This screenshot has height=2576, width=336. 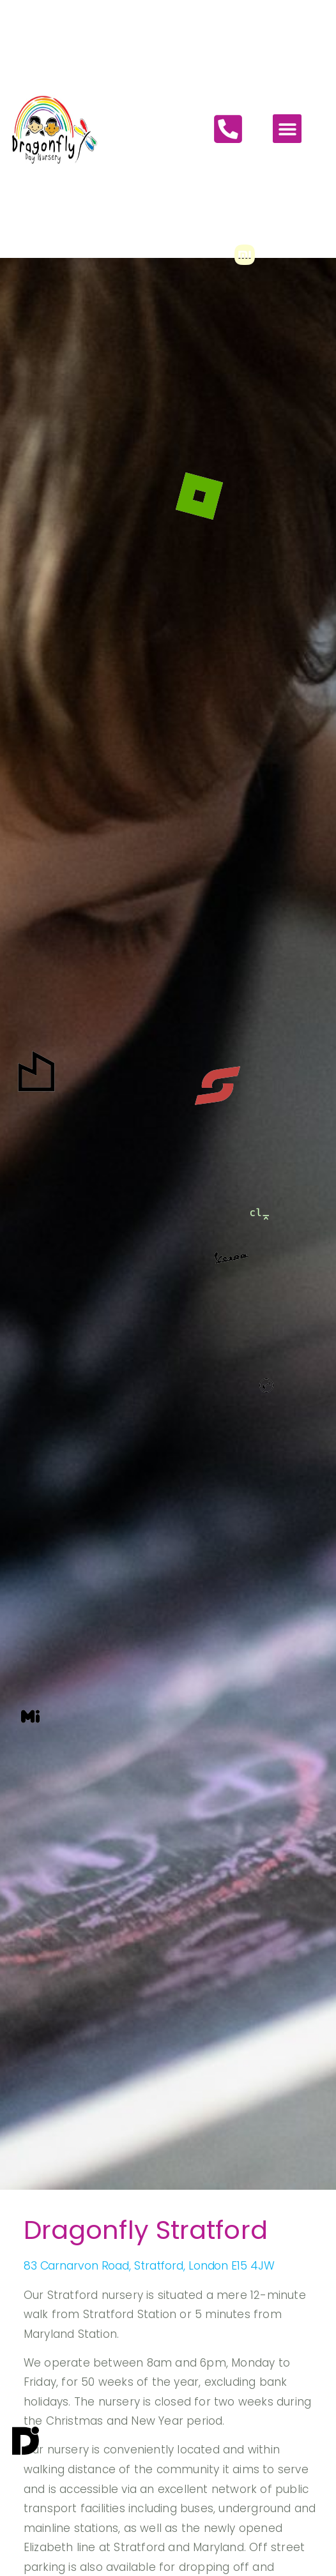 I want to click on xiaomi brand logo, so click(x=245, y=255).